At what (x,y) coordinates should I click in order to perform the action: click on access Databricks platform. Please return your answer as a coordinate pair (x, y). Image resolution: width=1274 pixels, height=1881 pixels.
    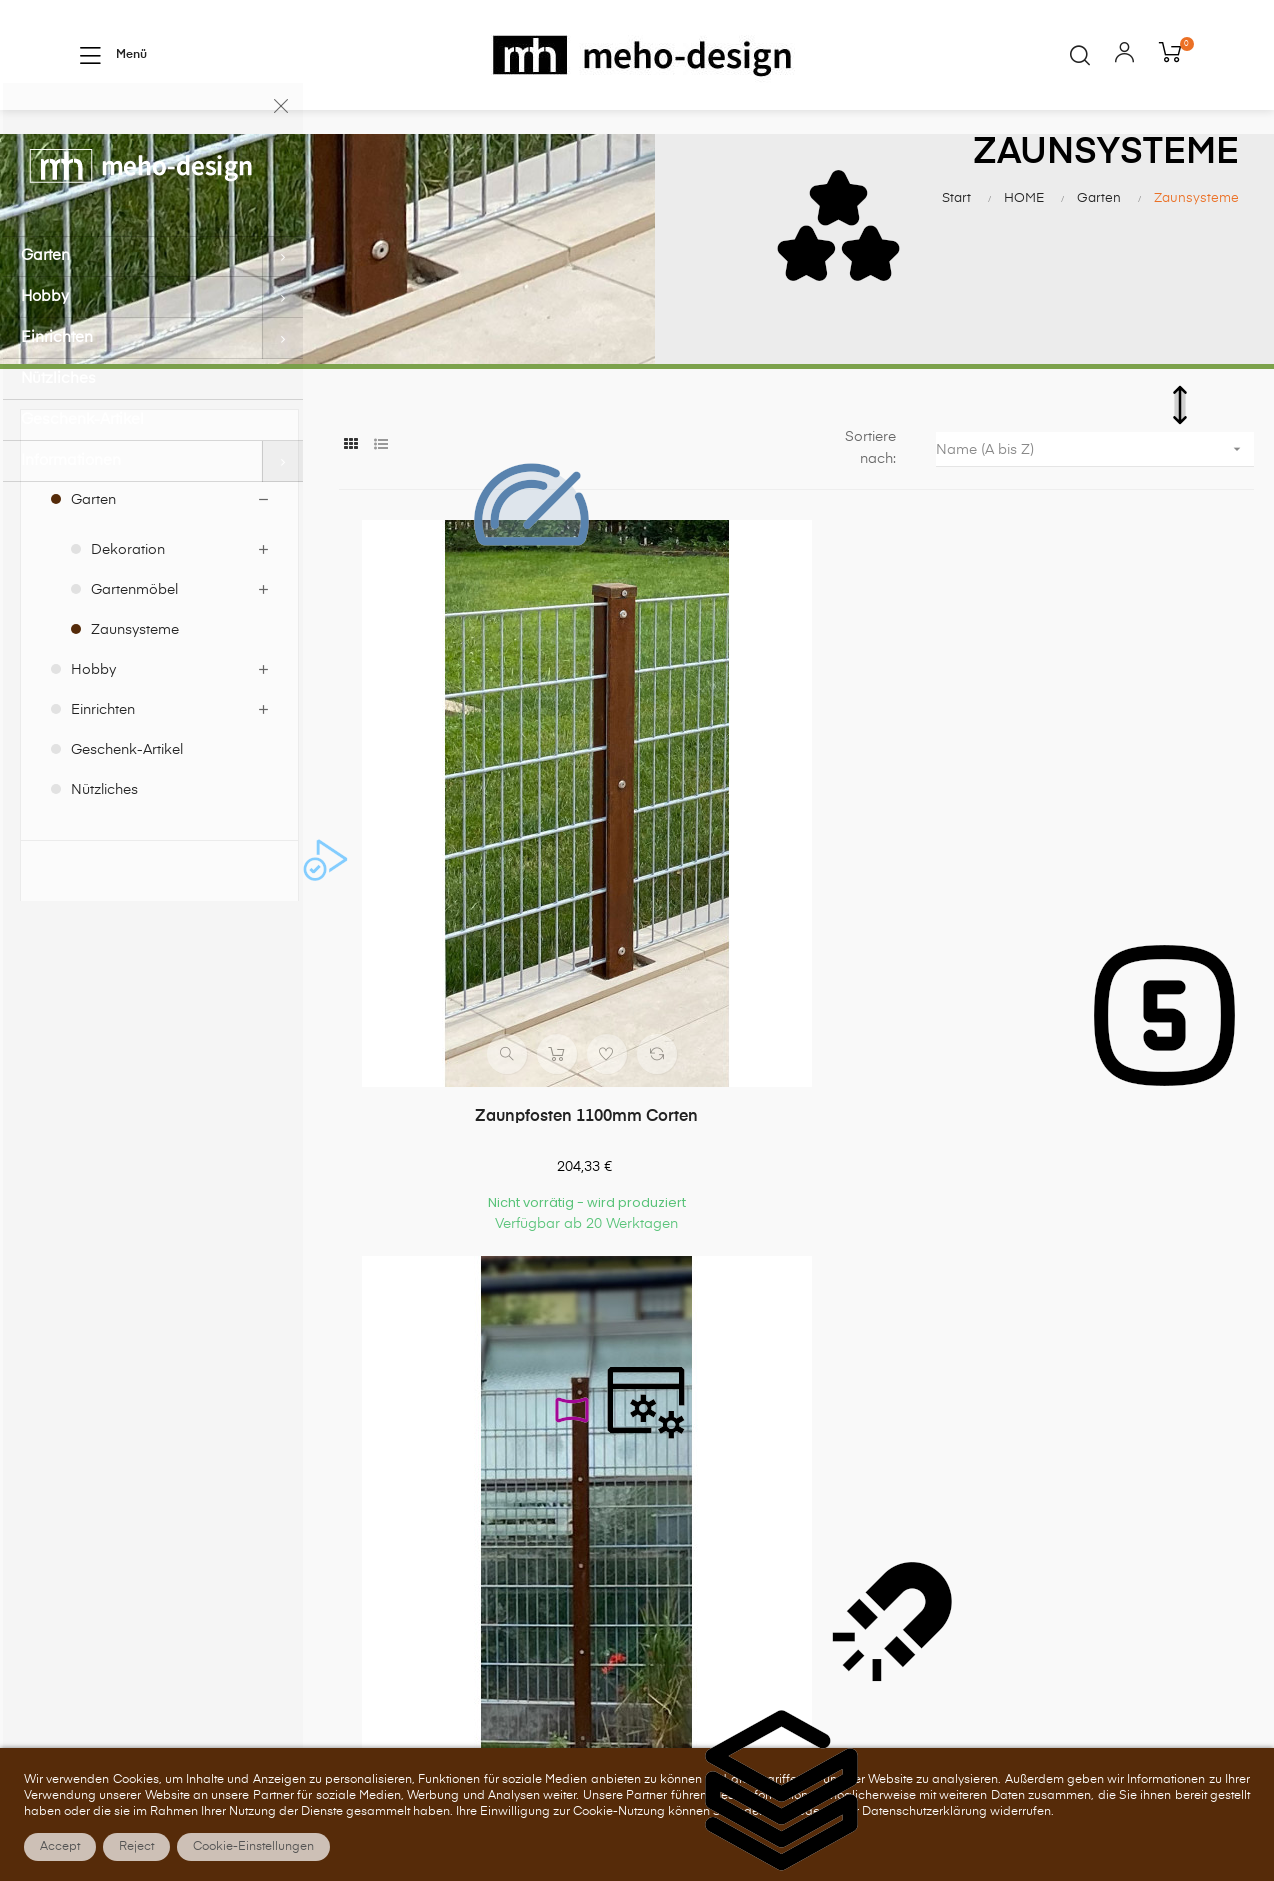
    Looking at the image, I should click on (781, 1786).